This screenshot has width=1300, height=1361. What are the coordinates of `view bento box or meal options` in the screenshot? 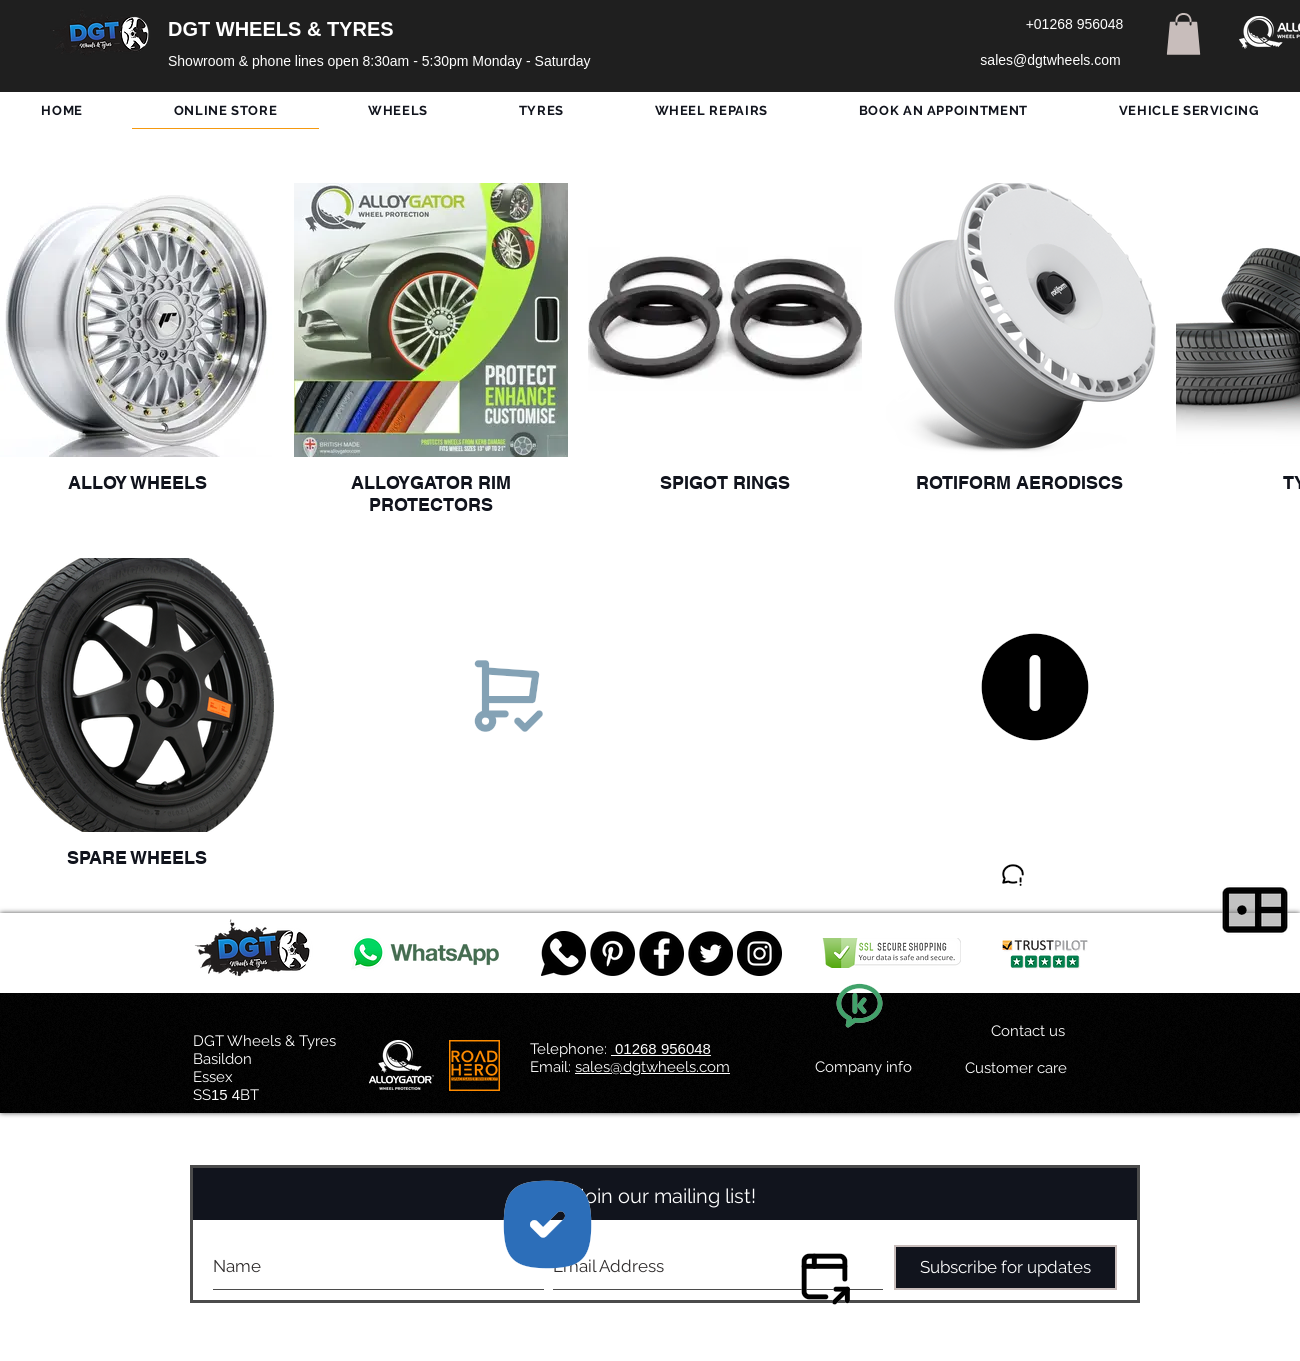 It's located at (1255, 910).